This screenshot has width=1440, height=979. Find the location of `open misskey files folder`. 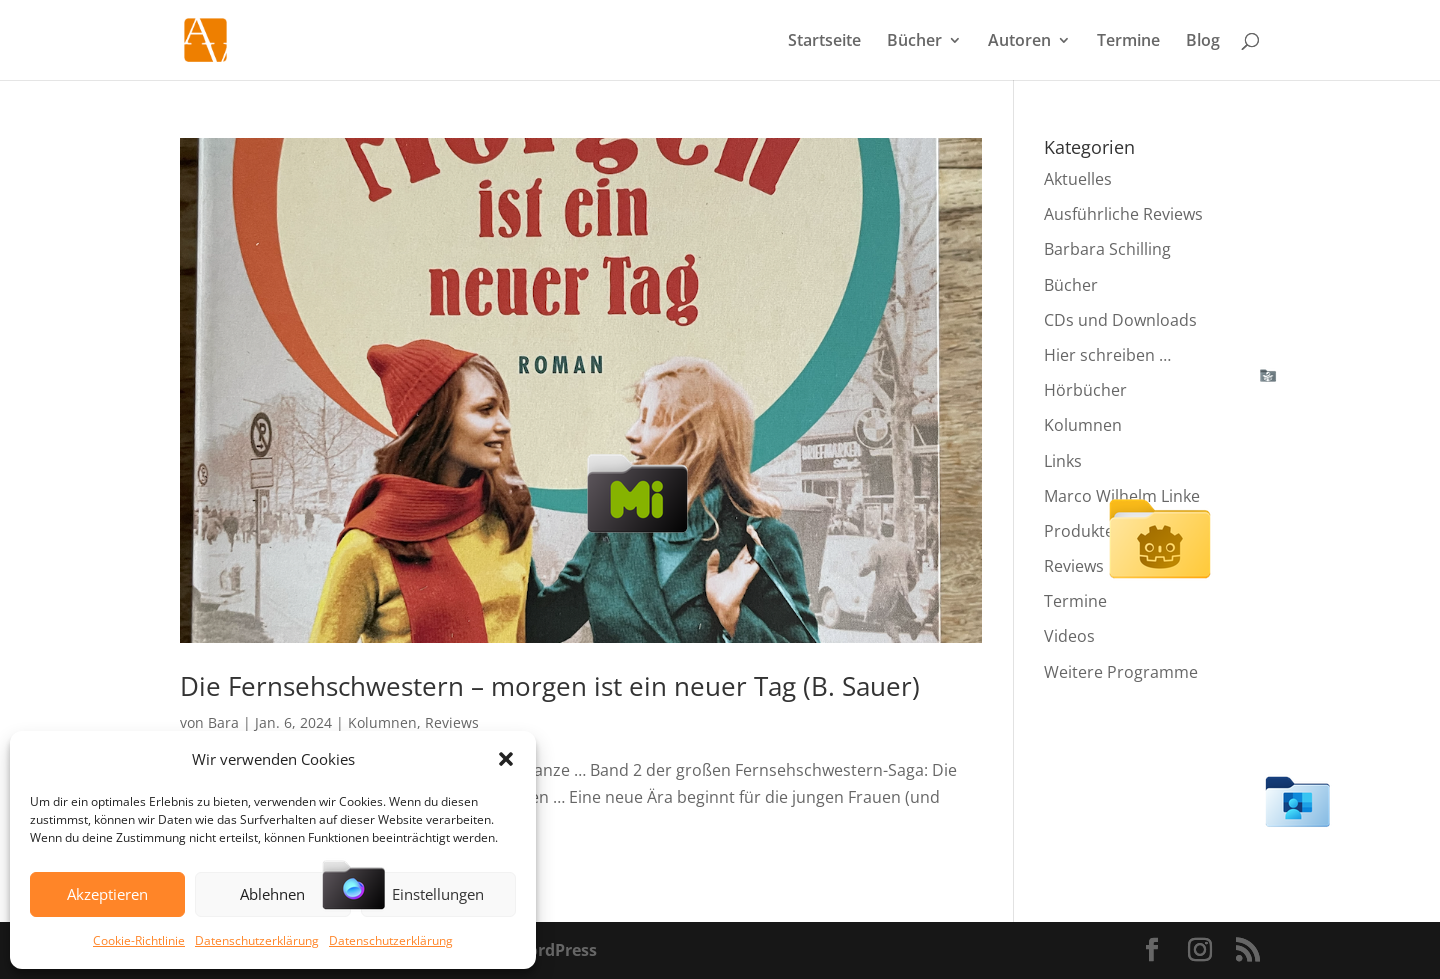

open misskey files folder is located at coordinates (637, 496).